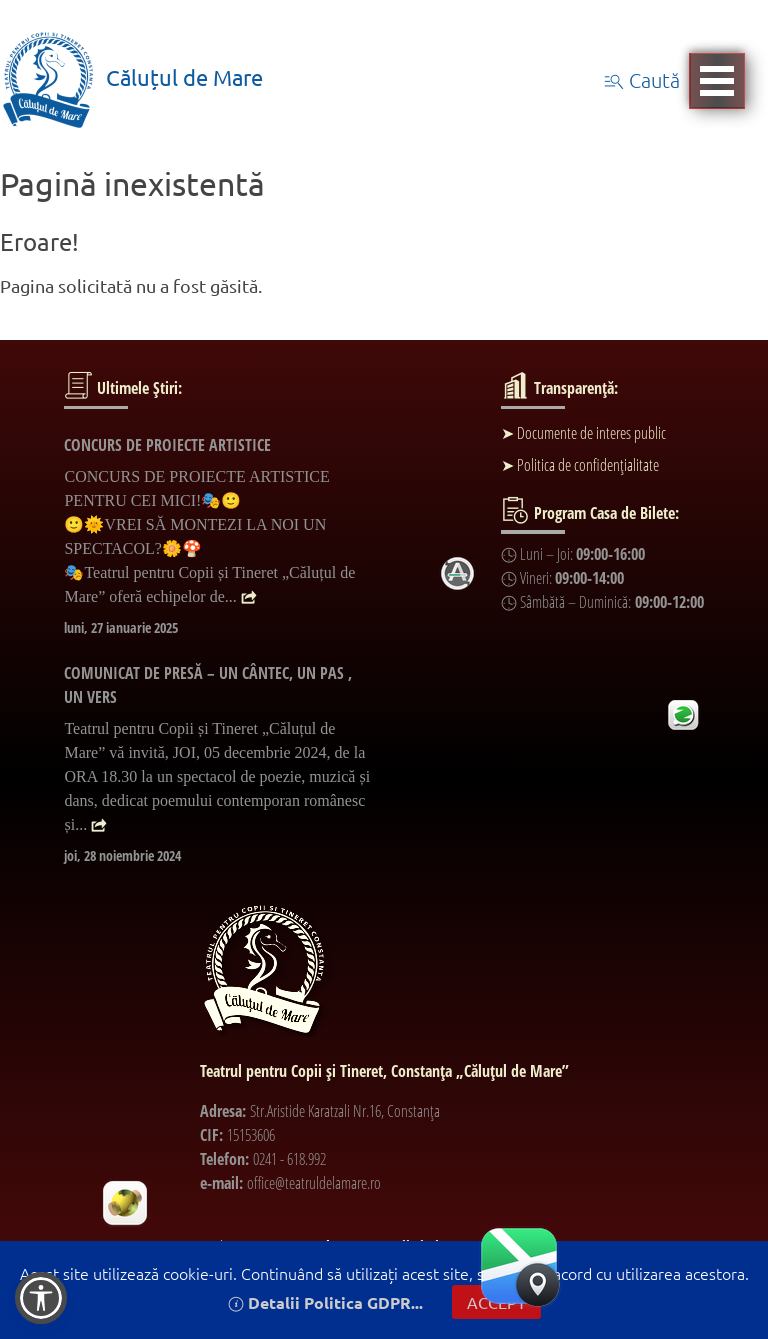 Image resolution: width=768 pixels, height=1339 pixels. Describe the element at coordinates (519, 1266) in the screenshot. I see `open Google Maps` at that location.